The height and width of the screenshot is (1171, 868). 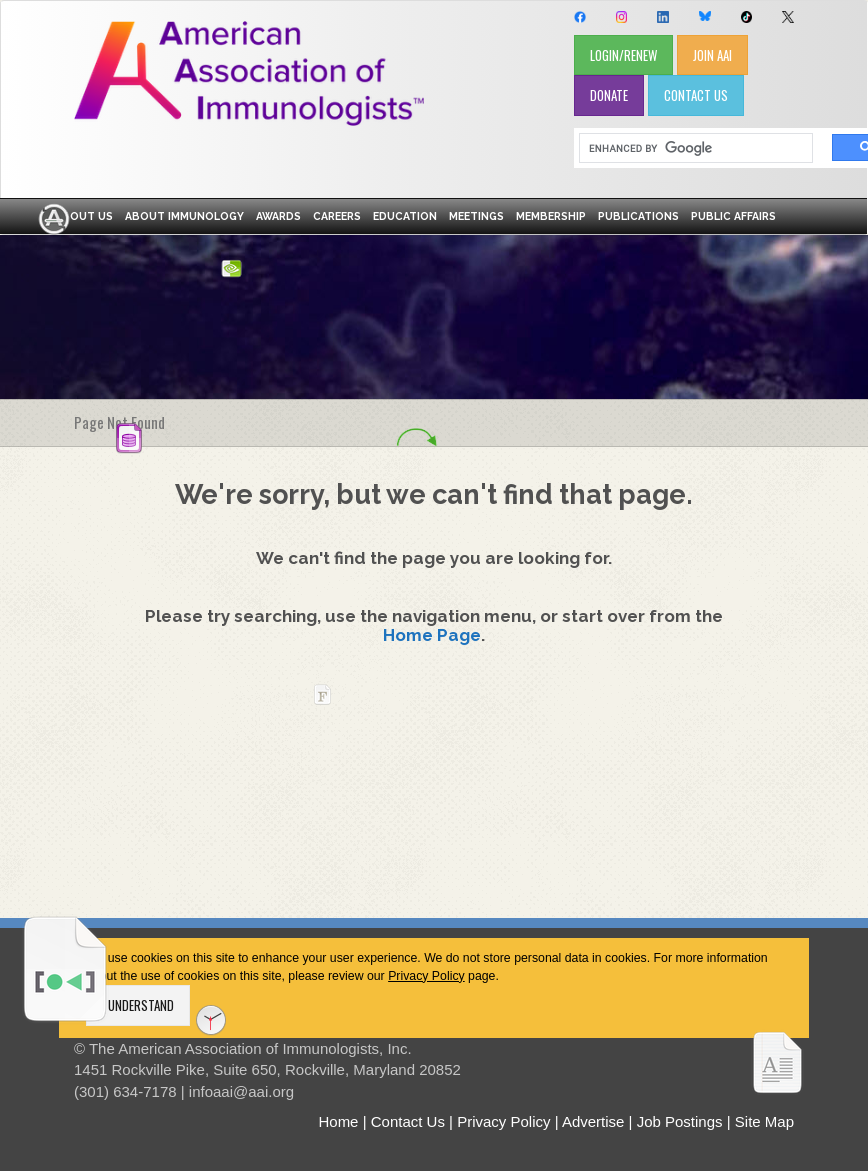 What do you see at coordinates (54, 219) in the screenshot?
I see `open the software updater application` at bounding box center [54, 219].